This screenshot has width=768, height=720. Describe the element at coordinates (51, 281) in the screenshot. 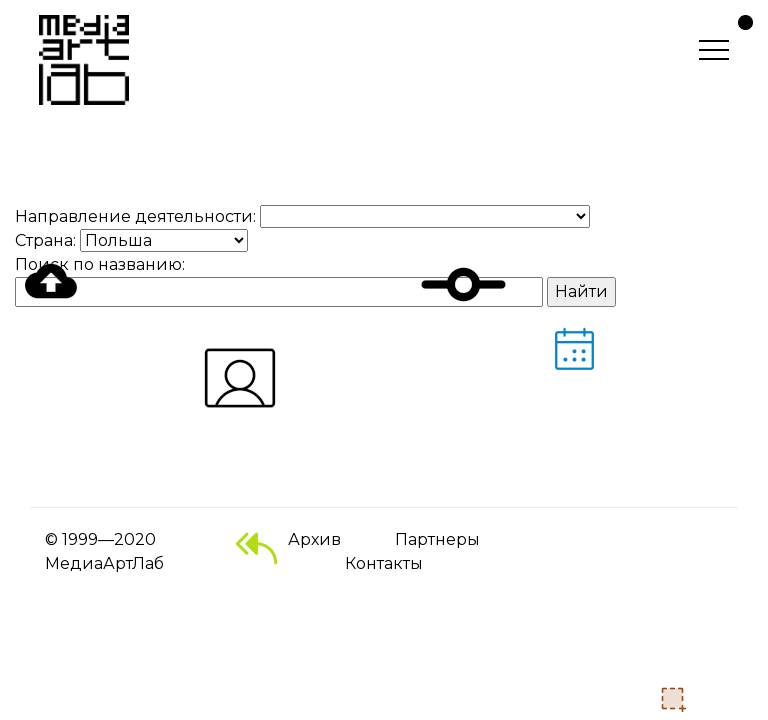

I see `upload files to cloud storage` at that location.